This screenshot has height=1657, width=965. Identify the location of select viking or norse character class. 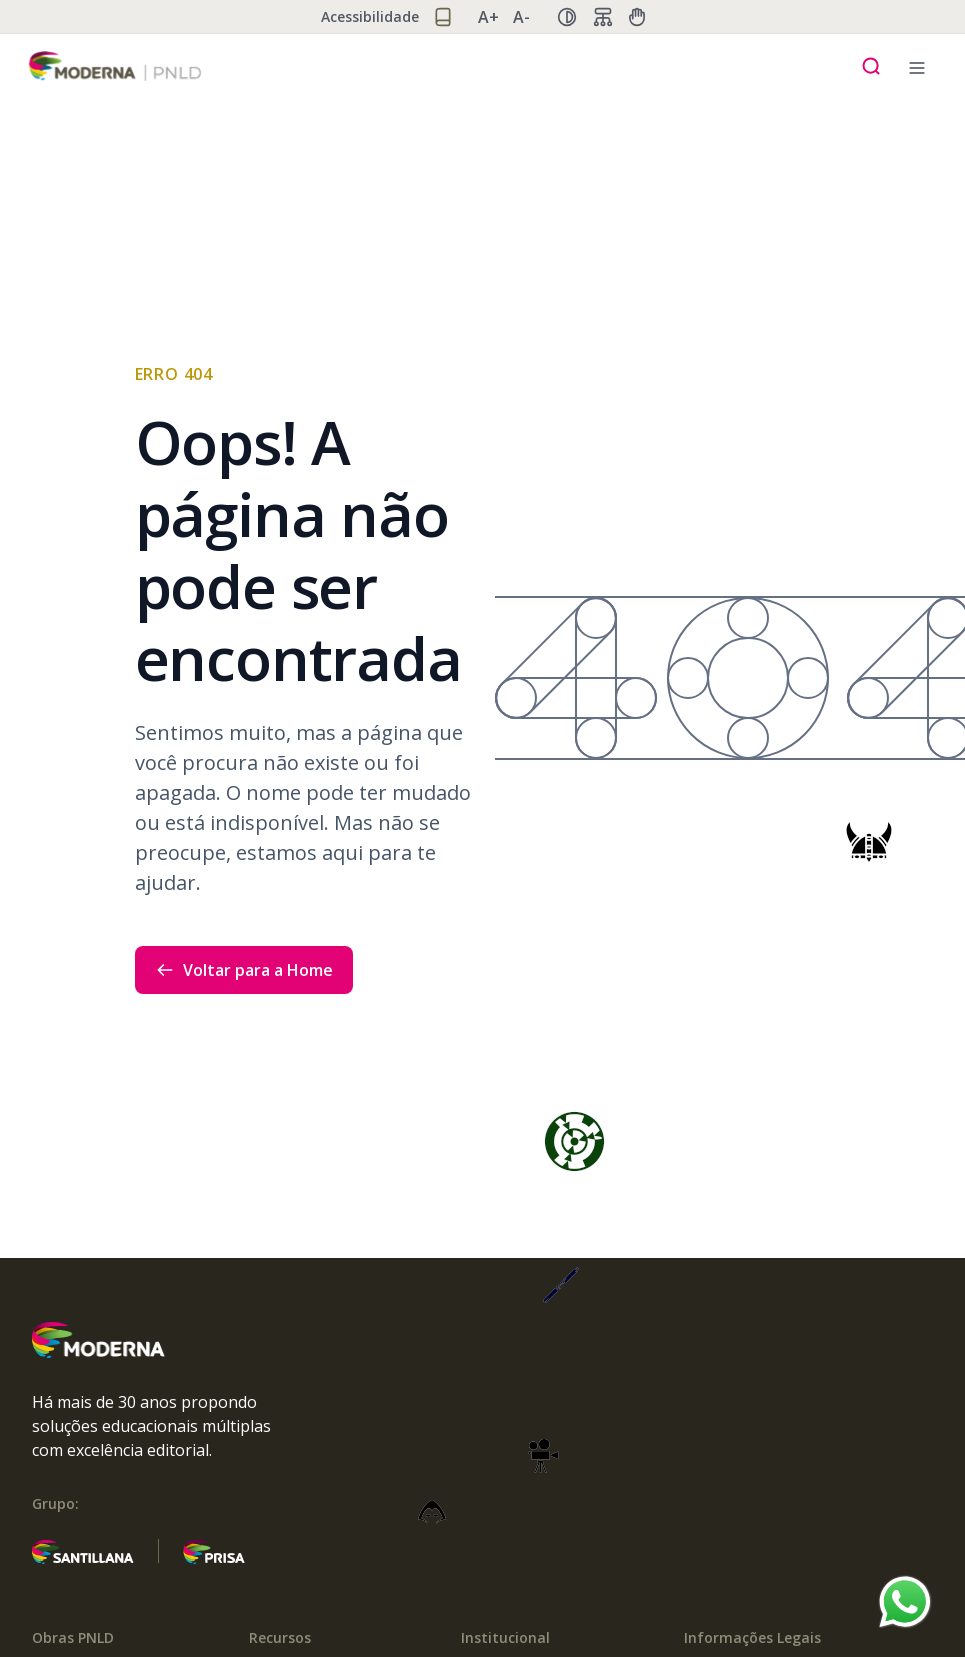
(869, 841).